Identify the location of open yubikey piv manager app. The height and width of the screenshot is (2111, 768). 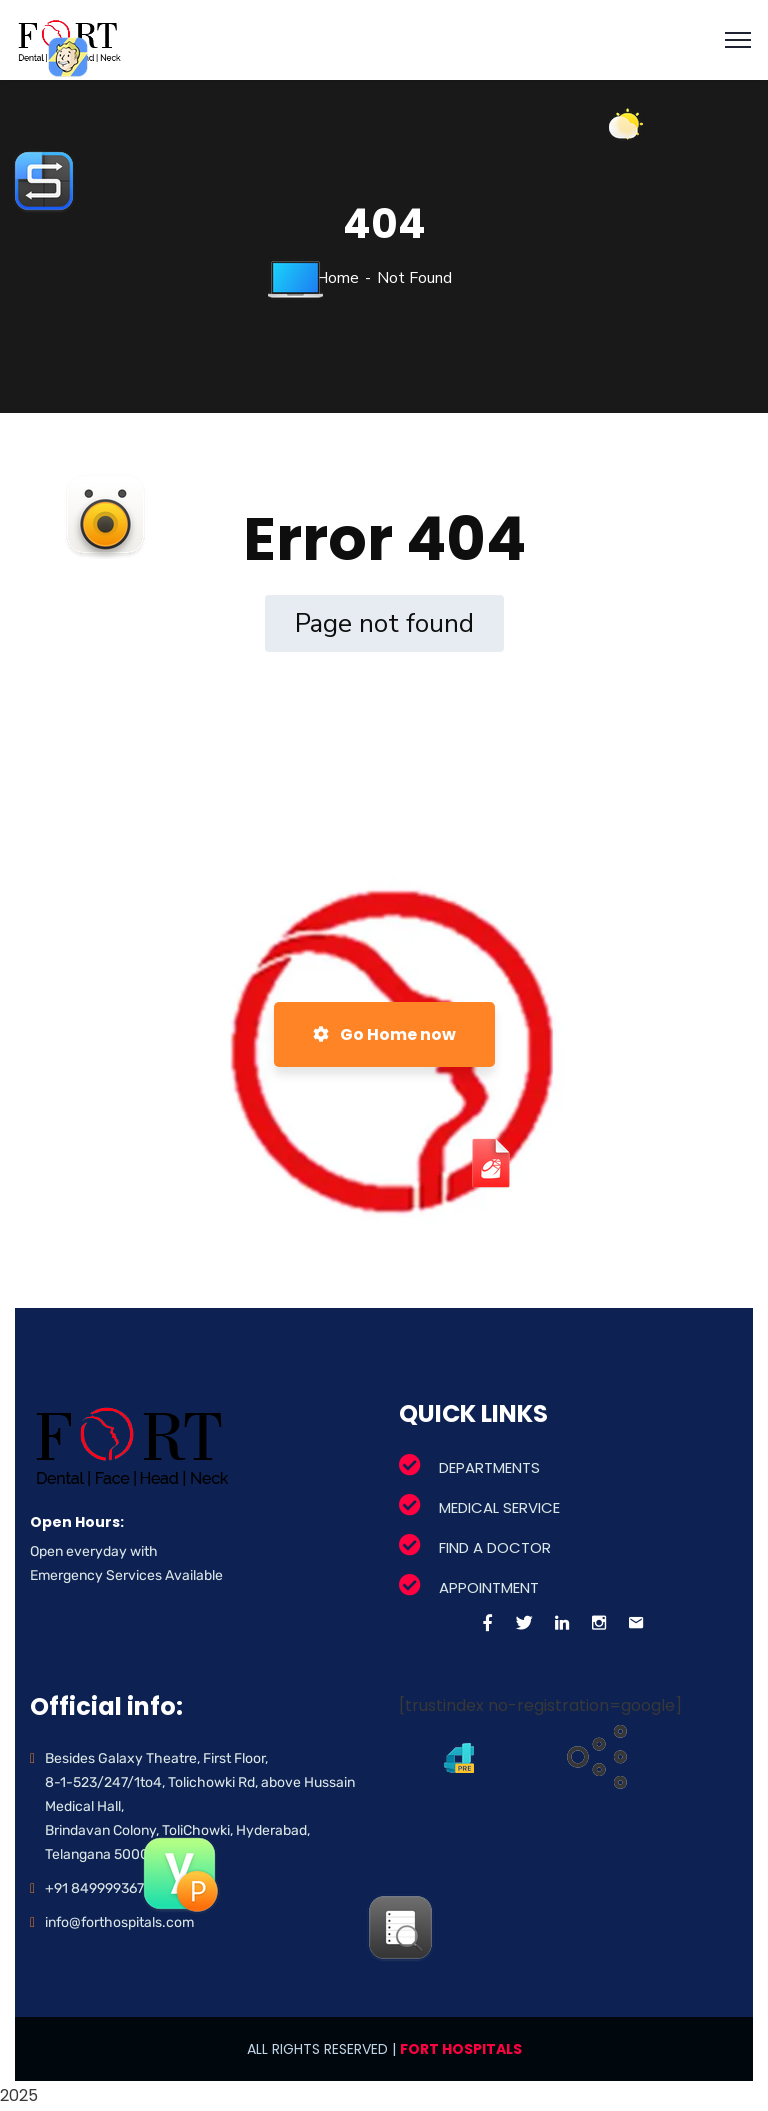
(179, 1873).